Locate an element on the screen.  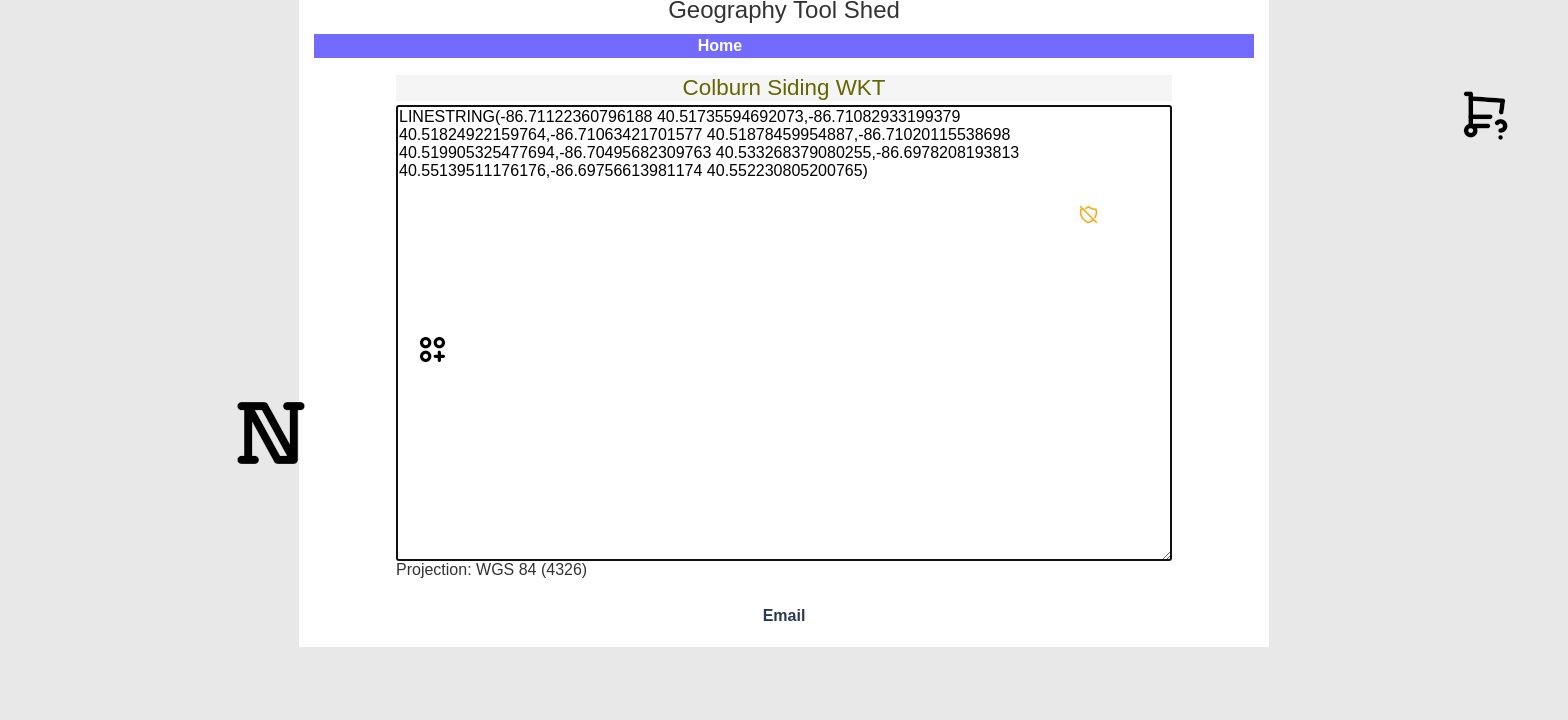
add a new item to a collection or group is located at coordinates (432, 349).